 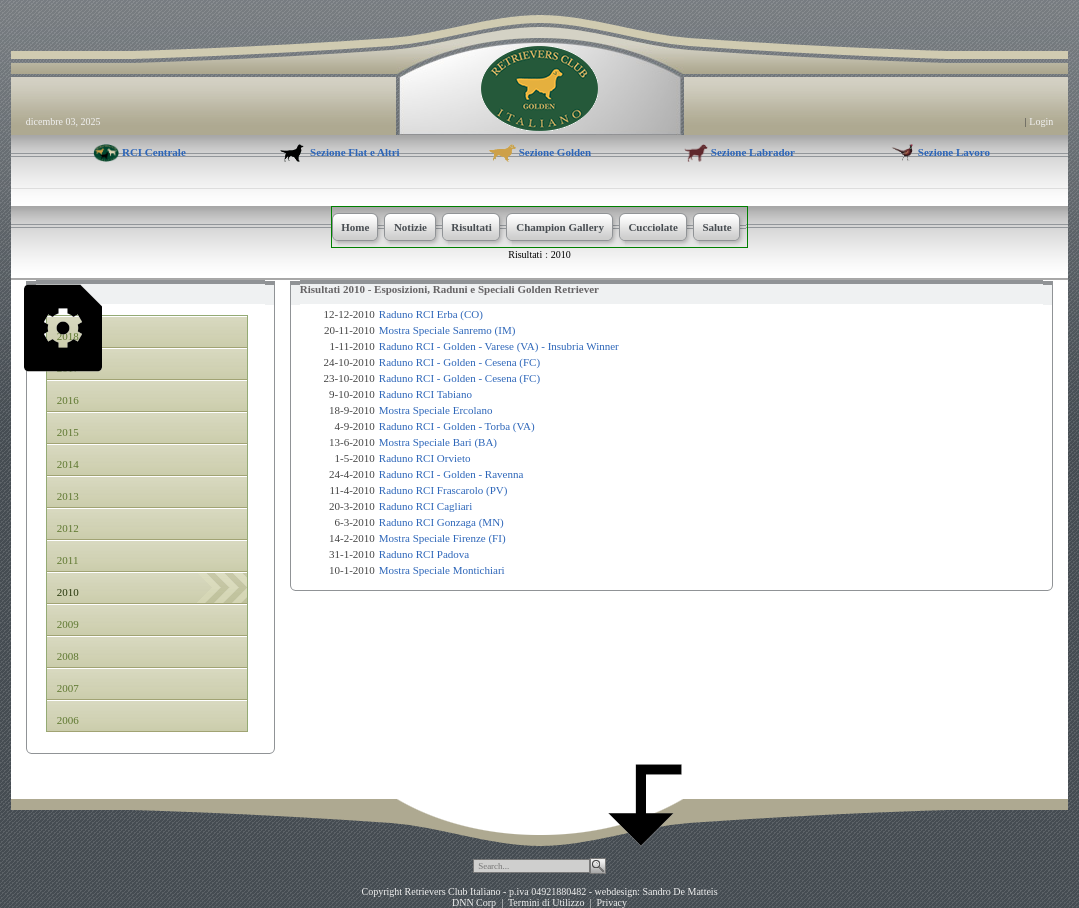 What do you see at coordinates (63, 328) in the screenshot?
I see `access file settings or preferences` at bounding box center [63, 328].